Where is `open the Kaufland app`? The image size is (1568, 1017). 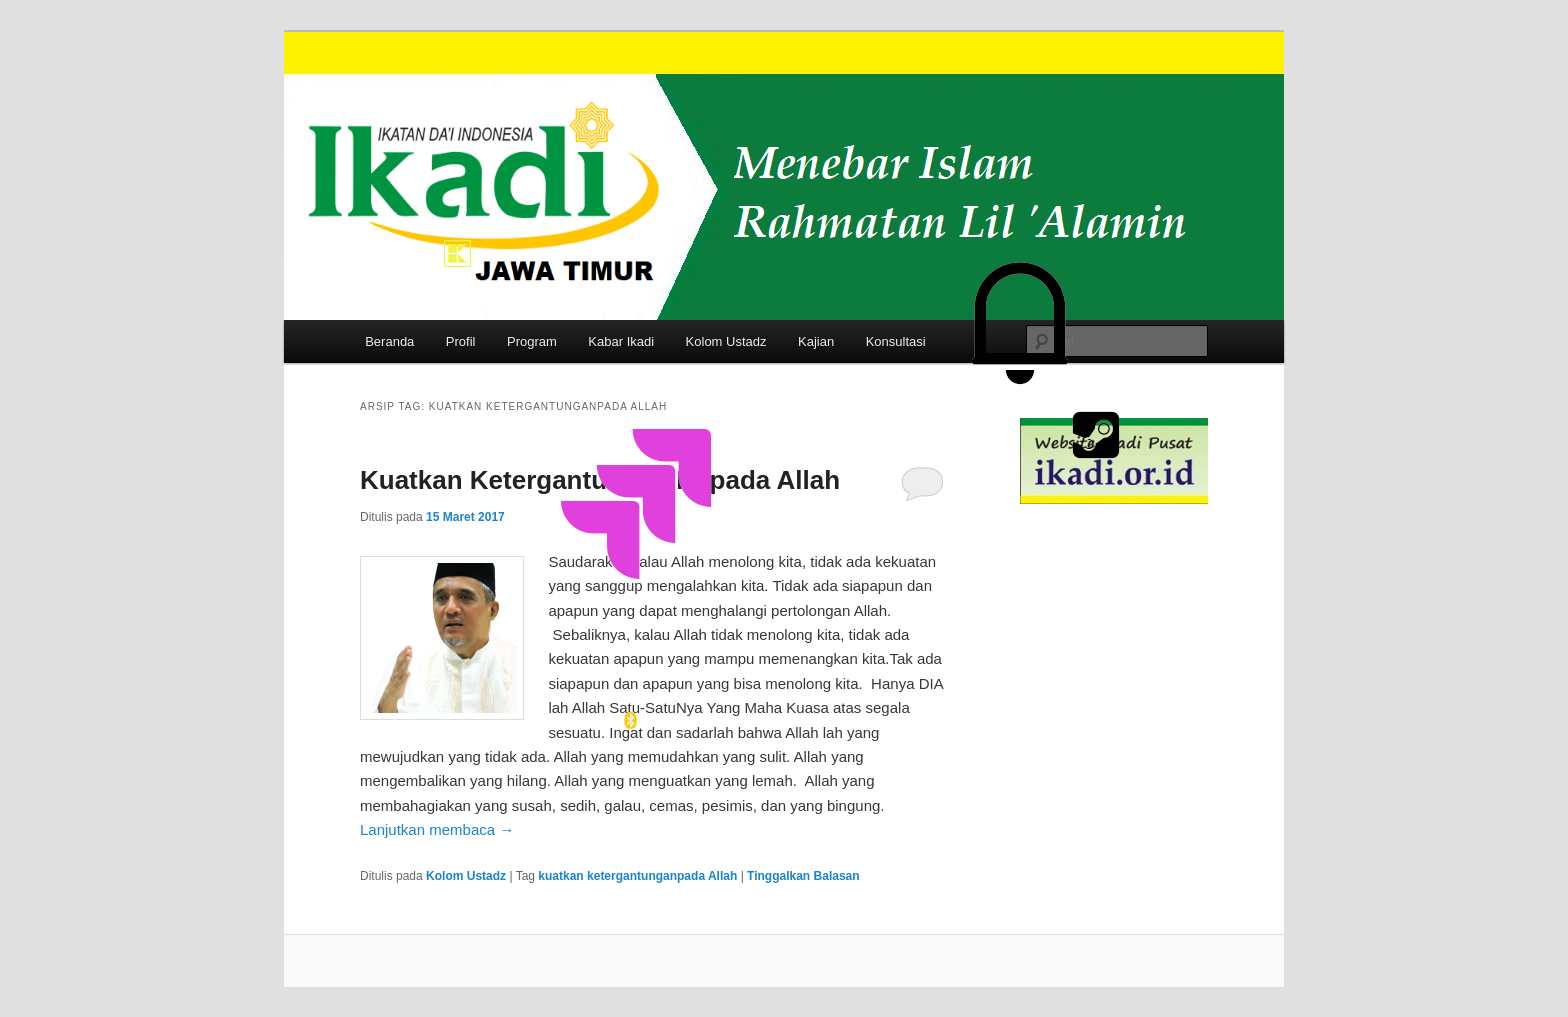
open the Kaufland app is located at coordinates (457, 253).